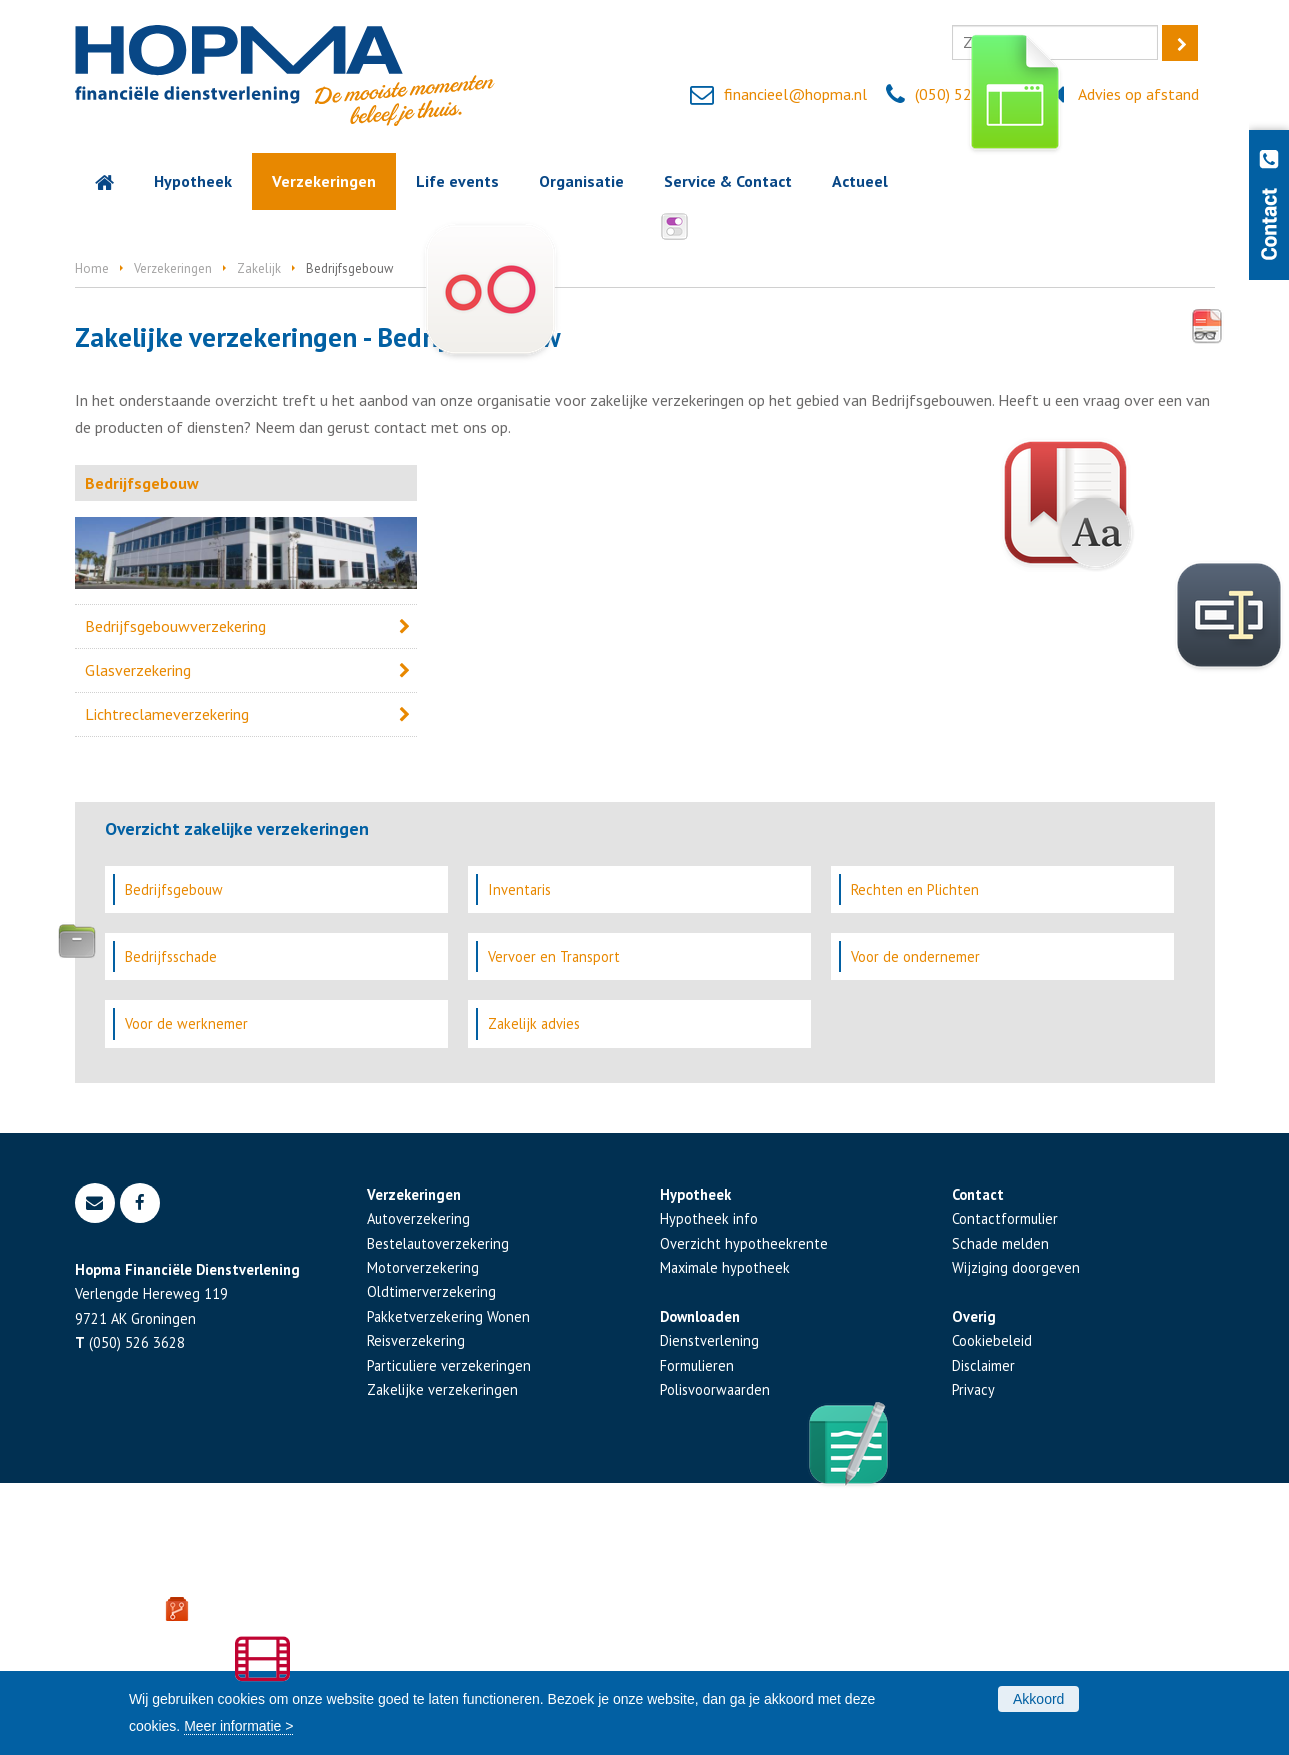 The width and height of the screenshot is (1289, 1755). What do you see at coordinates (77, 941) in the screenshot?
I see `open the file manager` at bounding box center [77, 941].